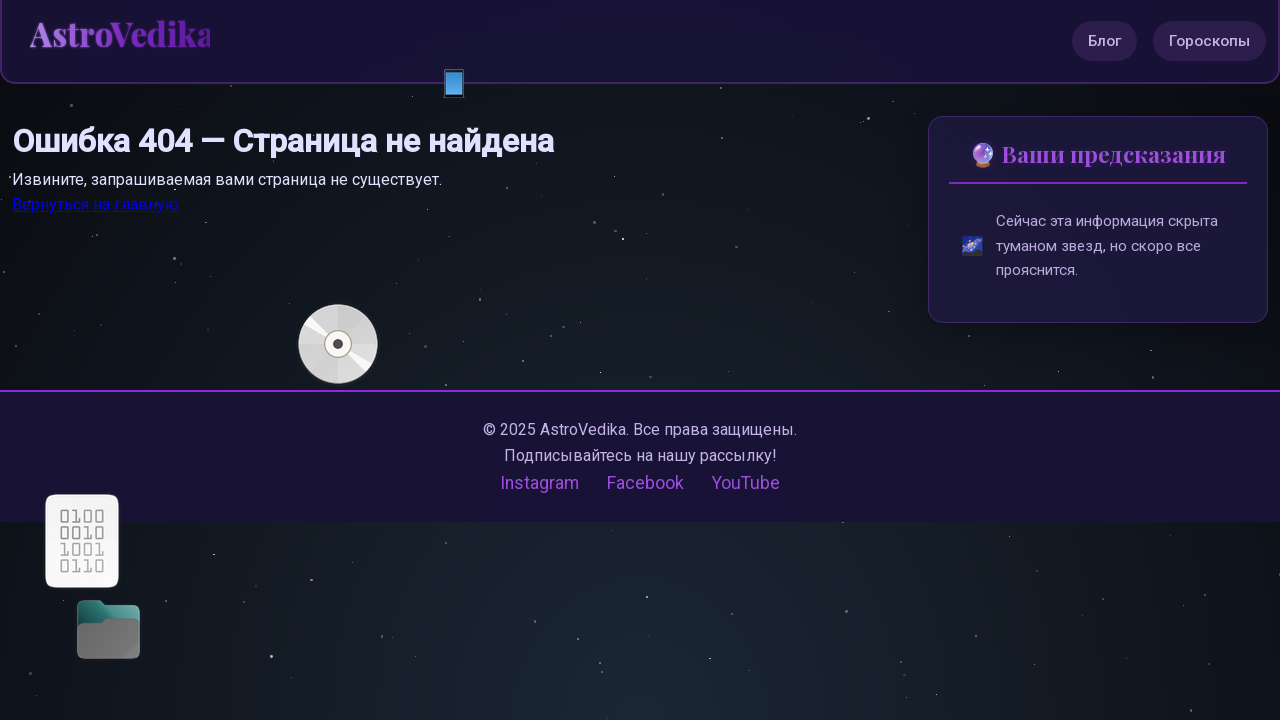 Image resolution: width=1280 pixels, height=720 pixels. What do you see at coordinates (82, 541) in the screenshot?
I see `indicates a Windows executable or downloadable program file` at bounding box center [82, 541].